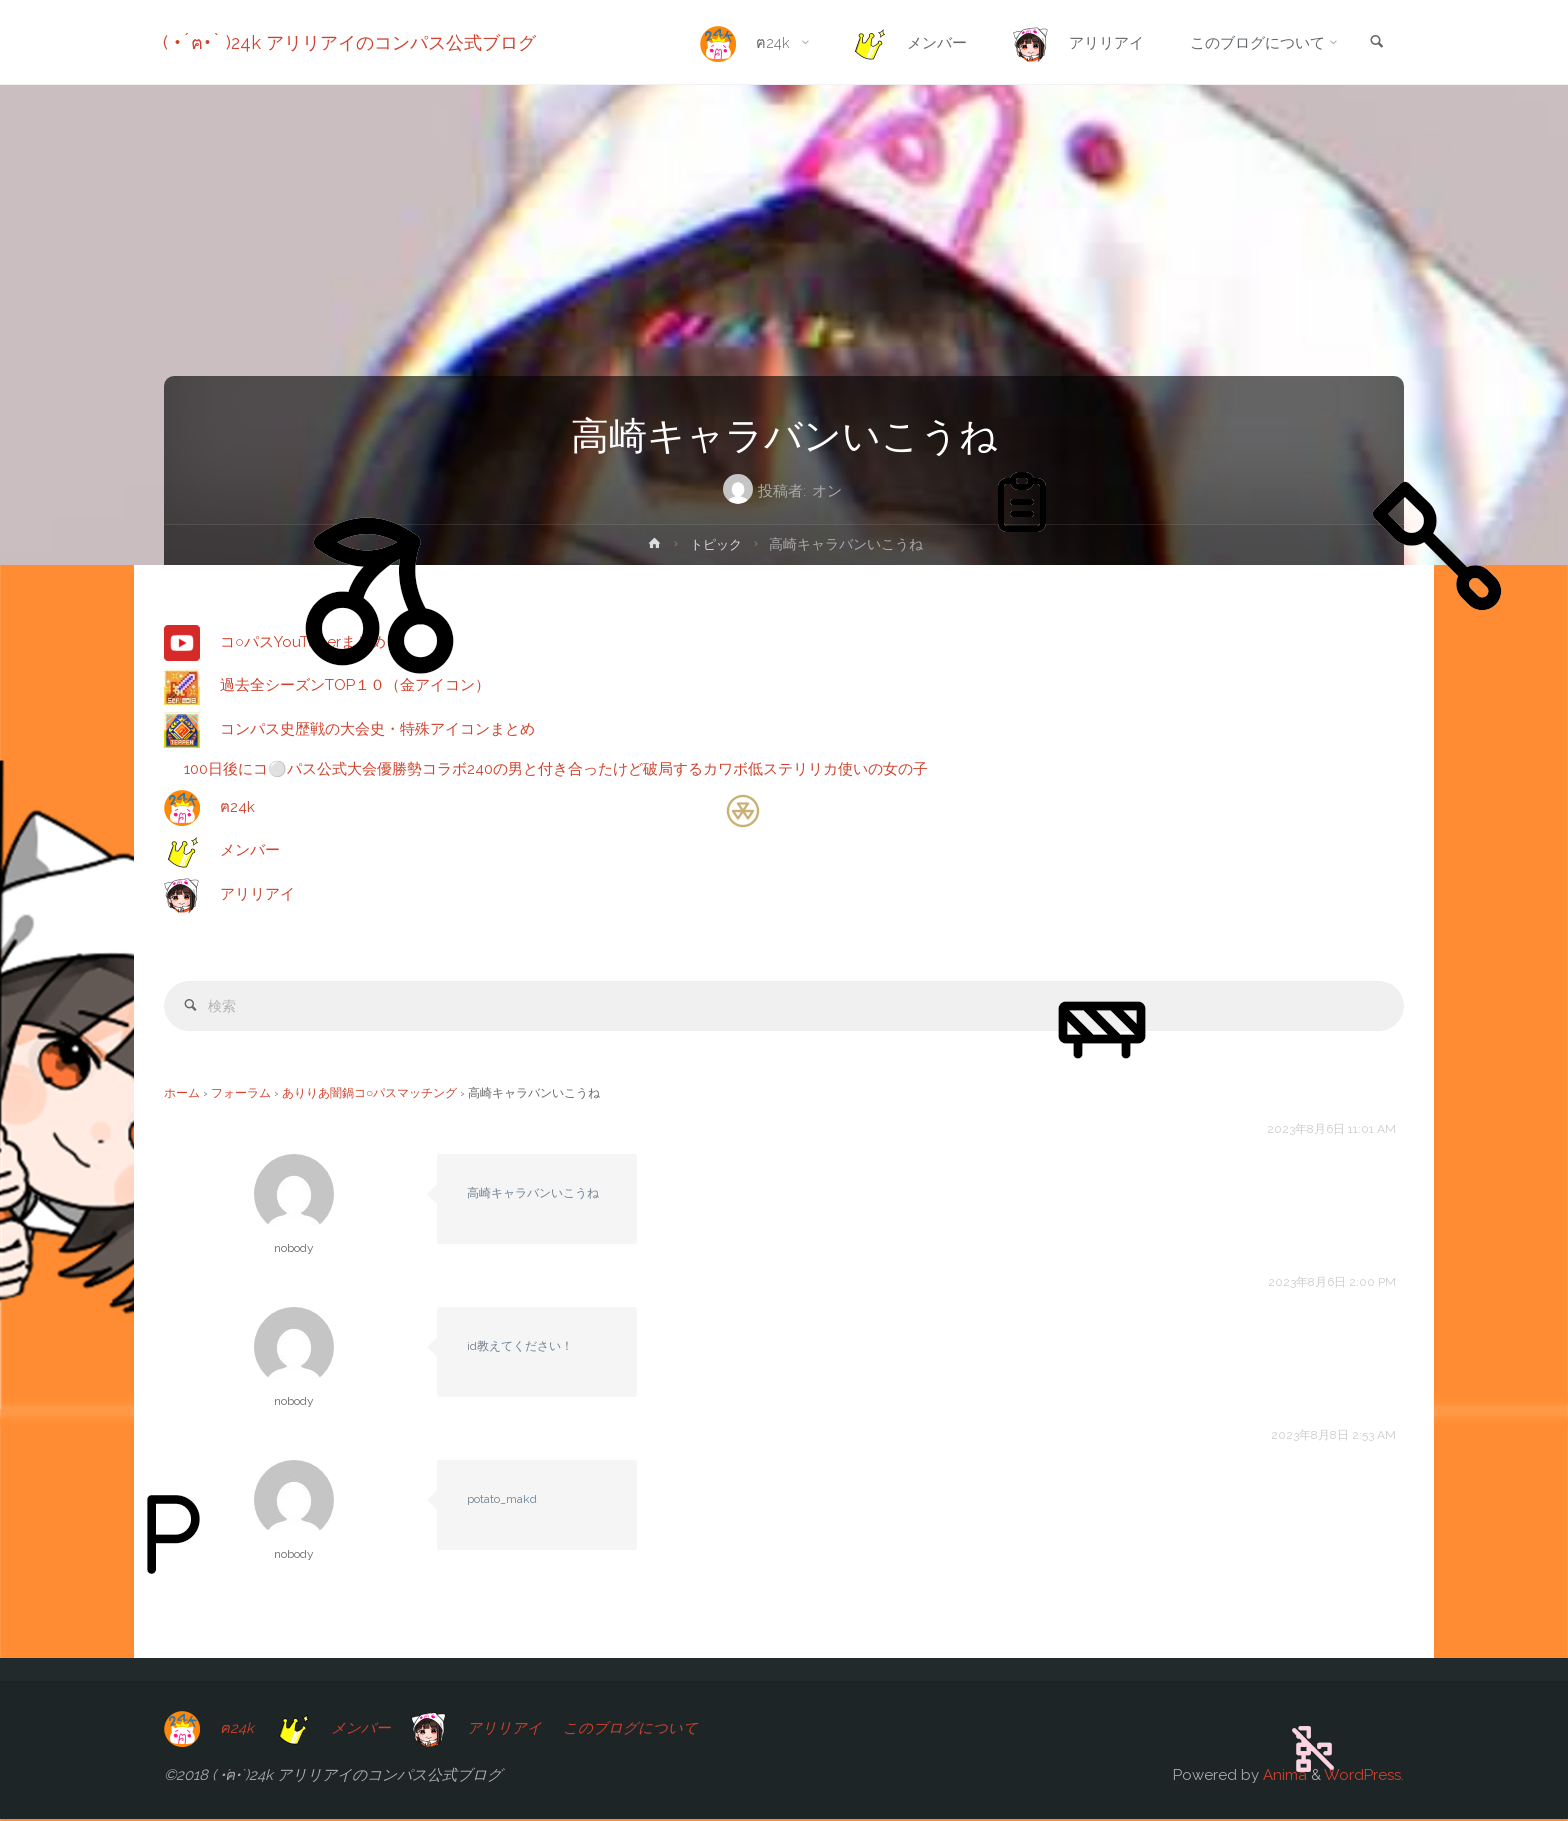  What do you see at coordinates (1313, 1749) in the screenshot?
I see `disable schema or data structure view` at bounding box center [1313, 1749].